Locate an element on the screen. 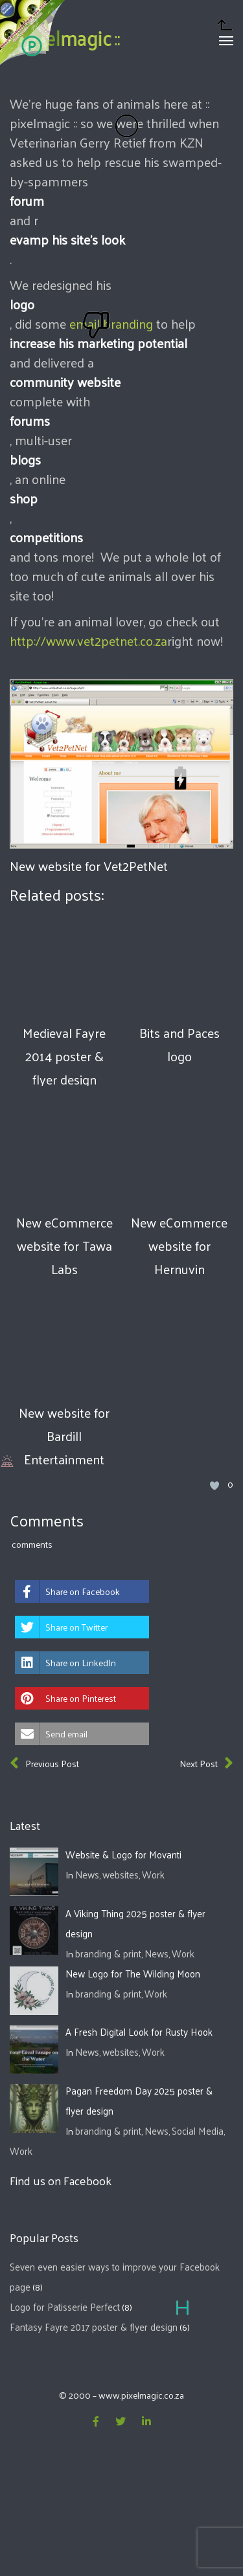 The image size is (243, 2576). unselected radio button or checkbox option is located at coordinates (126, 126).